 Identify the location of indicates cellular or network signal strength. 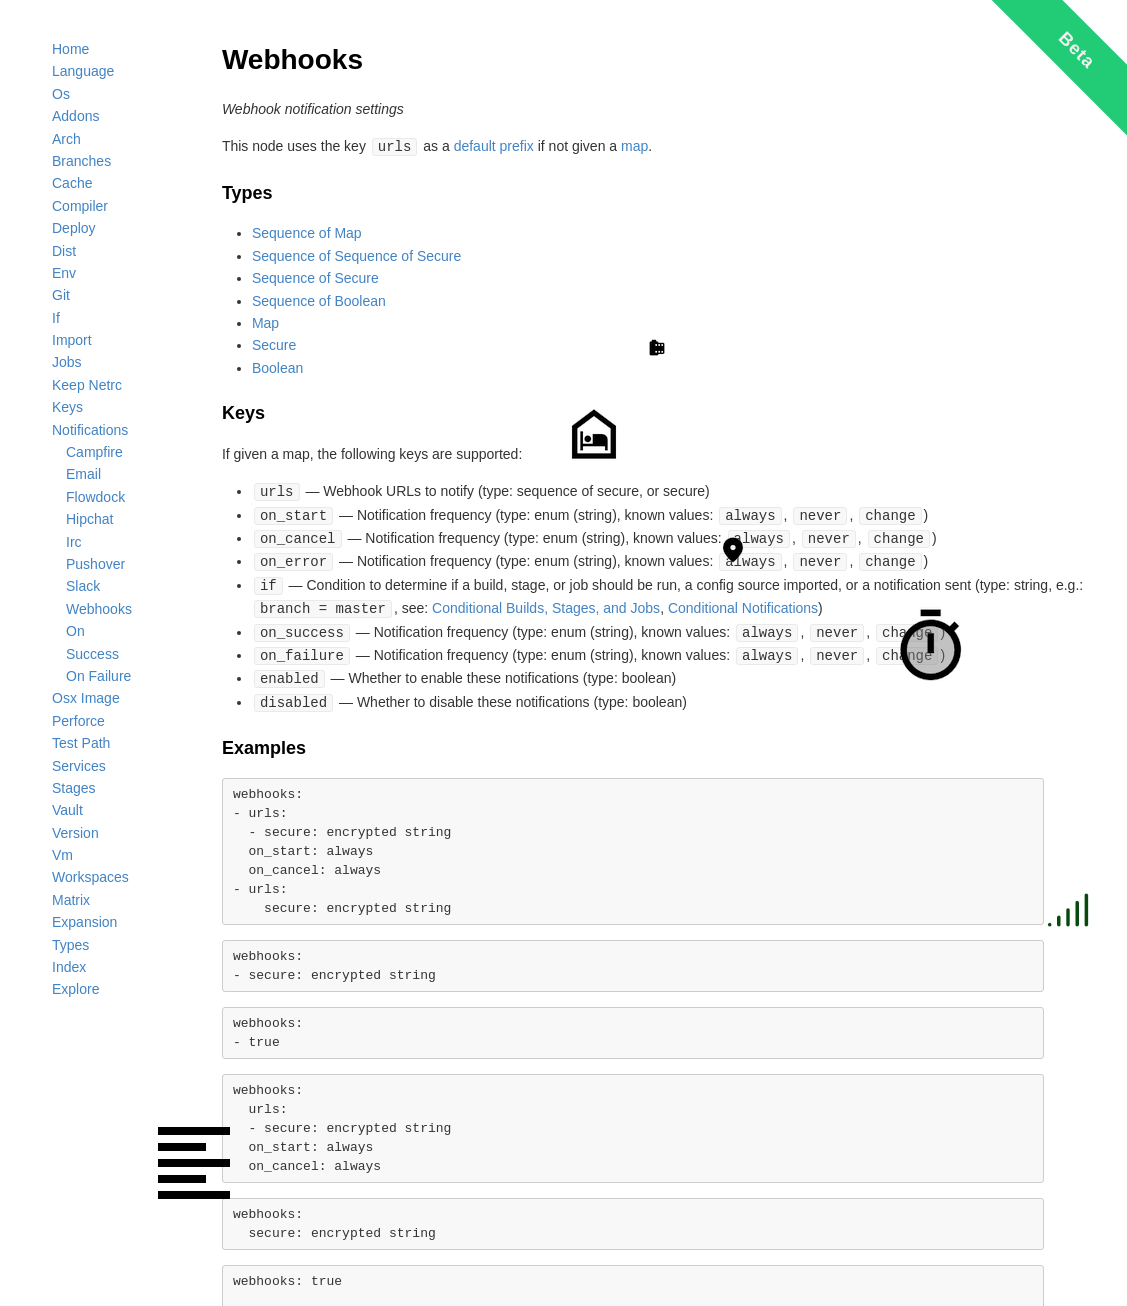
(1068, 910).